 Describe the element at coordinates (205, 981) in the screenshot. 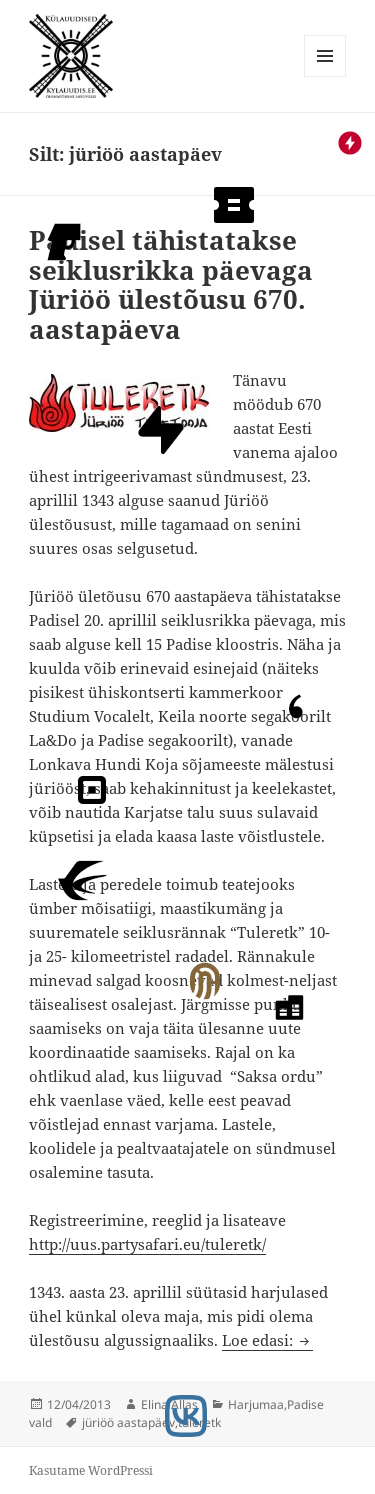

I see `authenticate with fingerprint biometrics` at that location.